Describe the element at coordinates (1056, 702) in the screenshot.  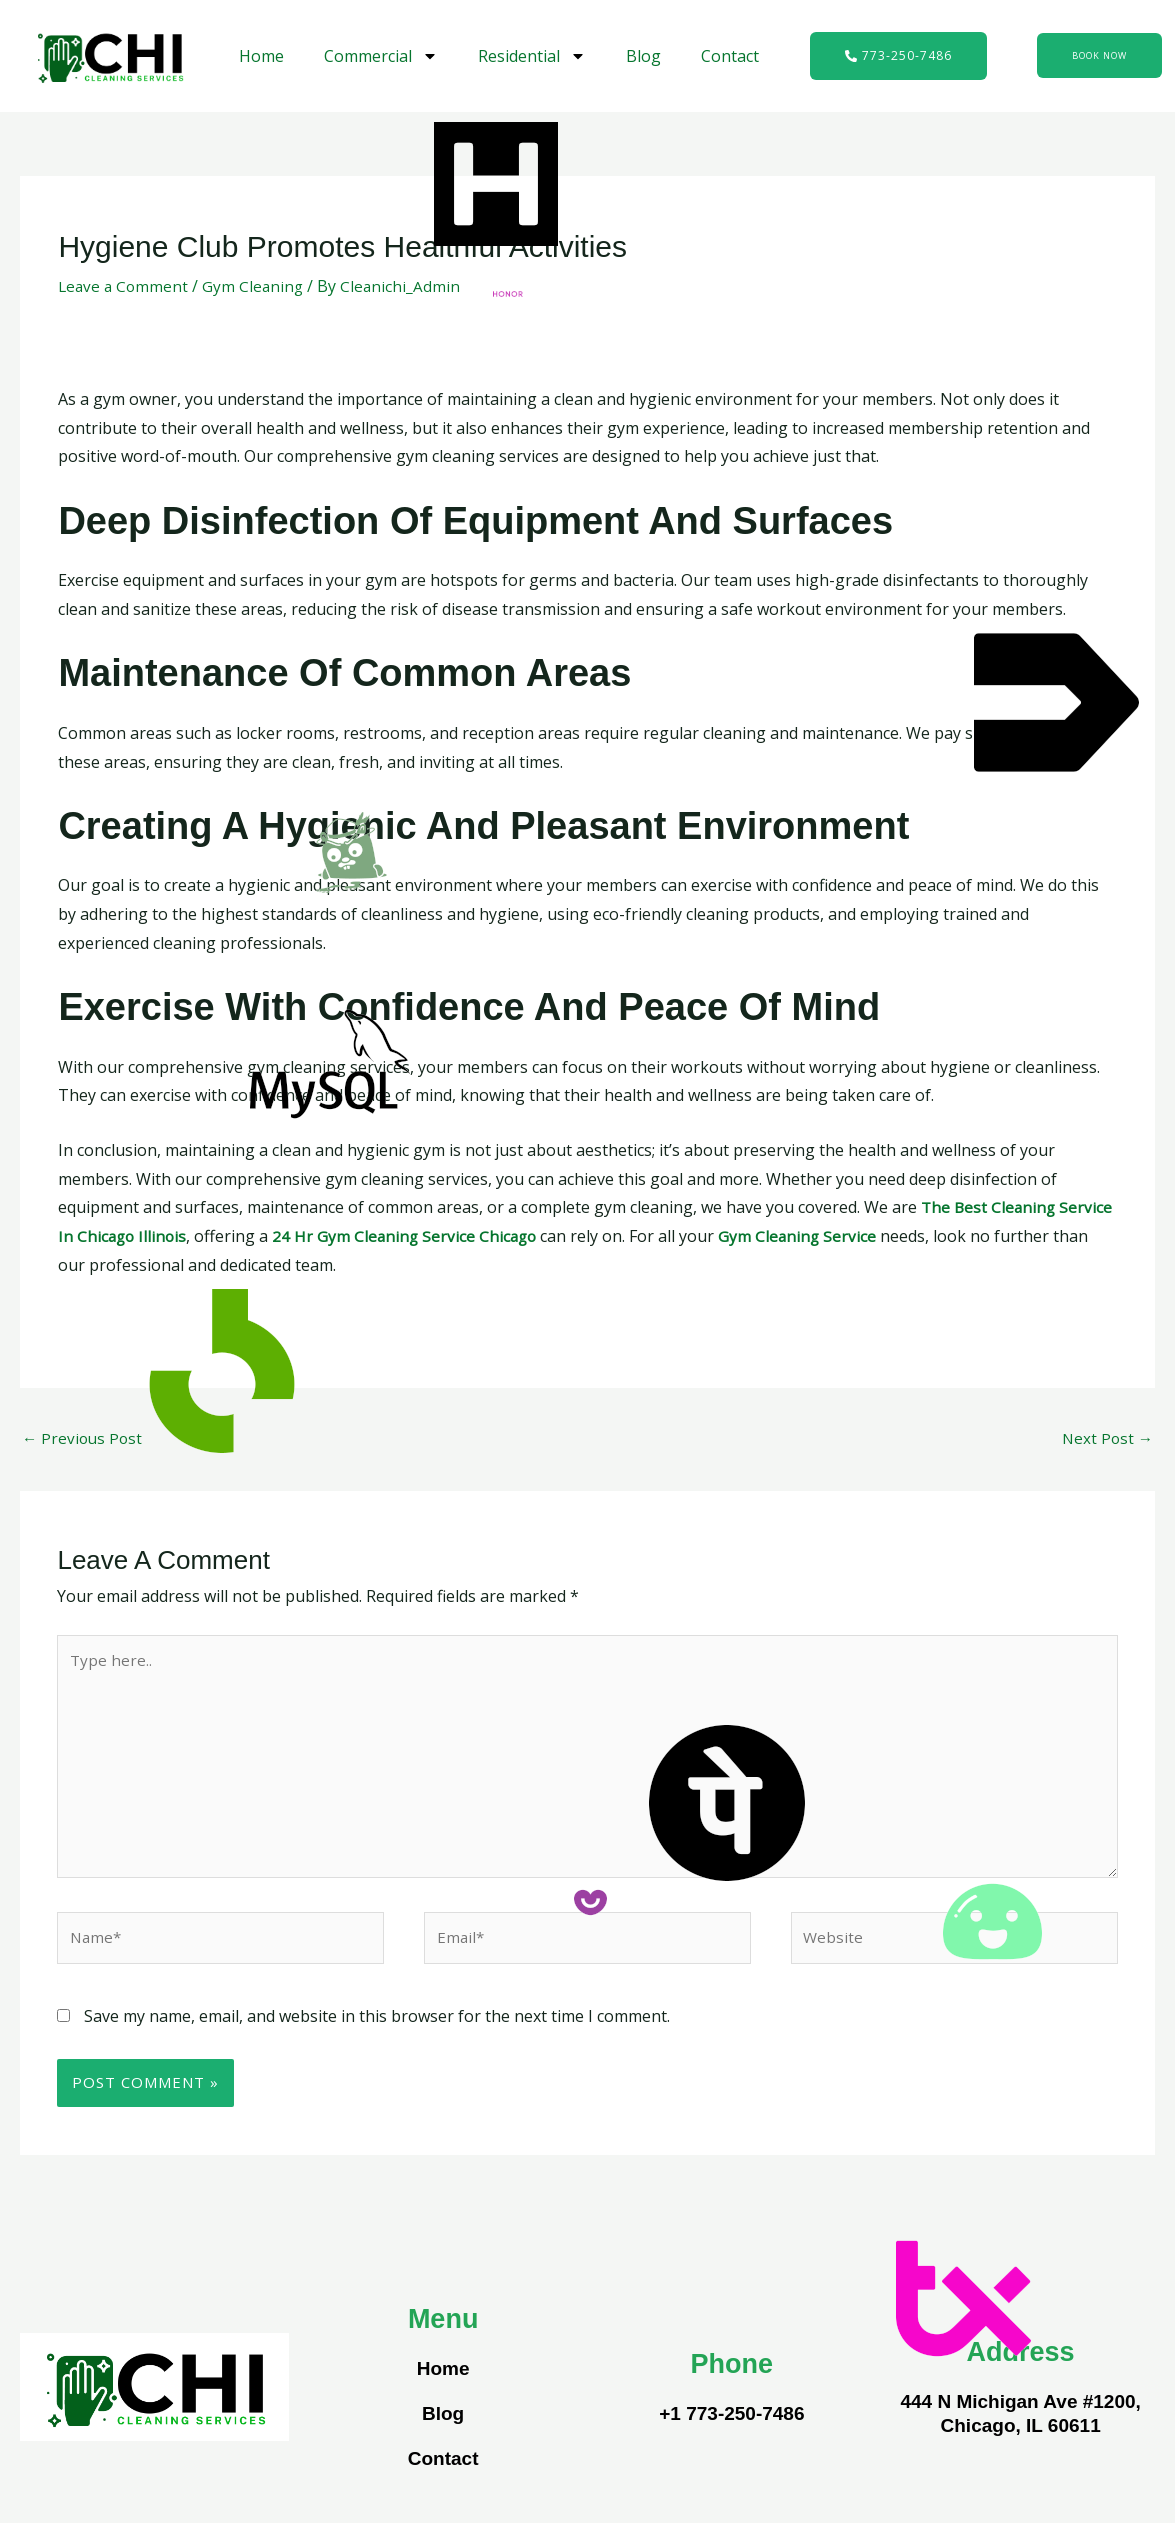
I see `open the V2EX community forum` at that location.